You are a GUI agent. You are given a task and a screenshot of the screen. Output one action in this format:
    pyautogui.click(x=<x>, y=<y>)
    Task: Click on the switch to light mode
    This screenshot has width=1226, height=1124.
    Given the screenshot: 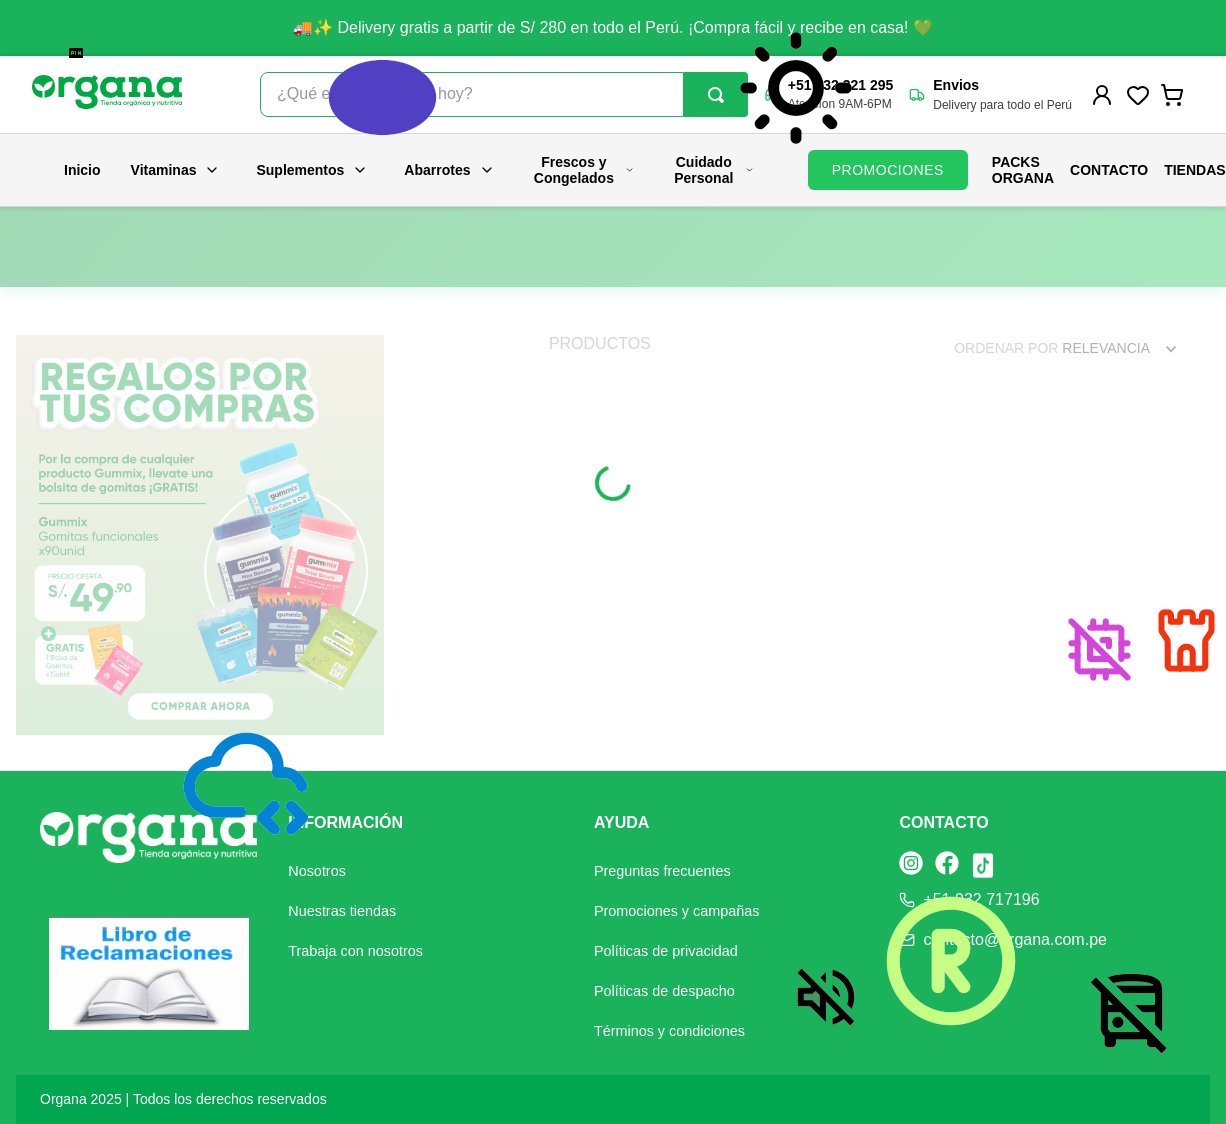 What is the action you would take?
    pyautogui.click(x=796, y=88)
    